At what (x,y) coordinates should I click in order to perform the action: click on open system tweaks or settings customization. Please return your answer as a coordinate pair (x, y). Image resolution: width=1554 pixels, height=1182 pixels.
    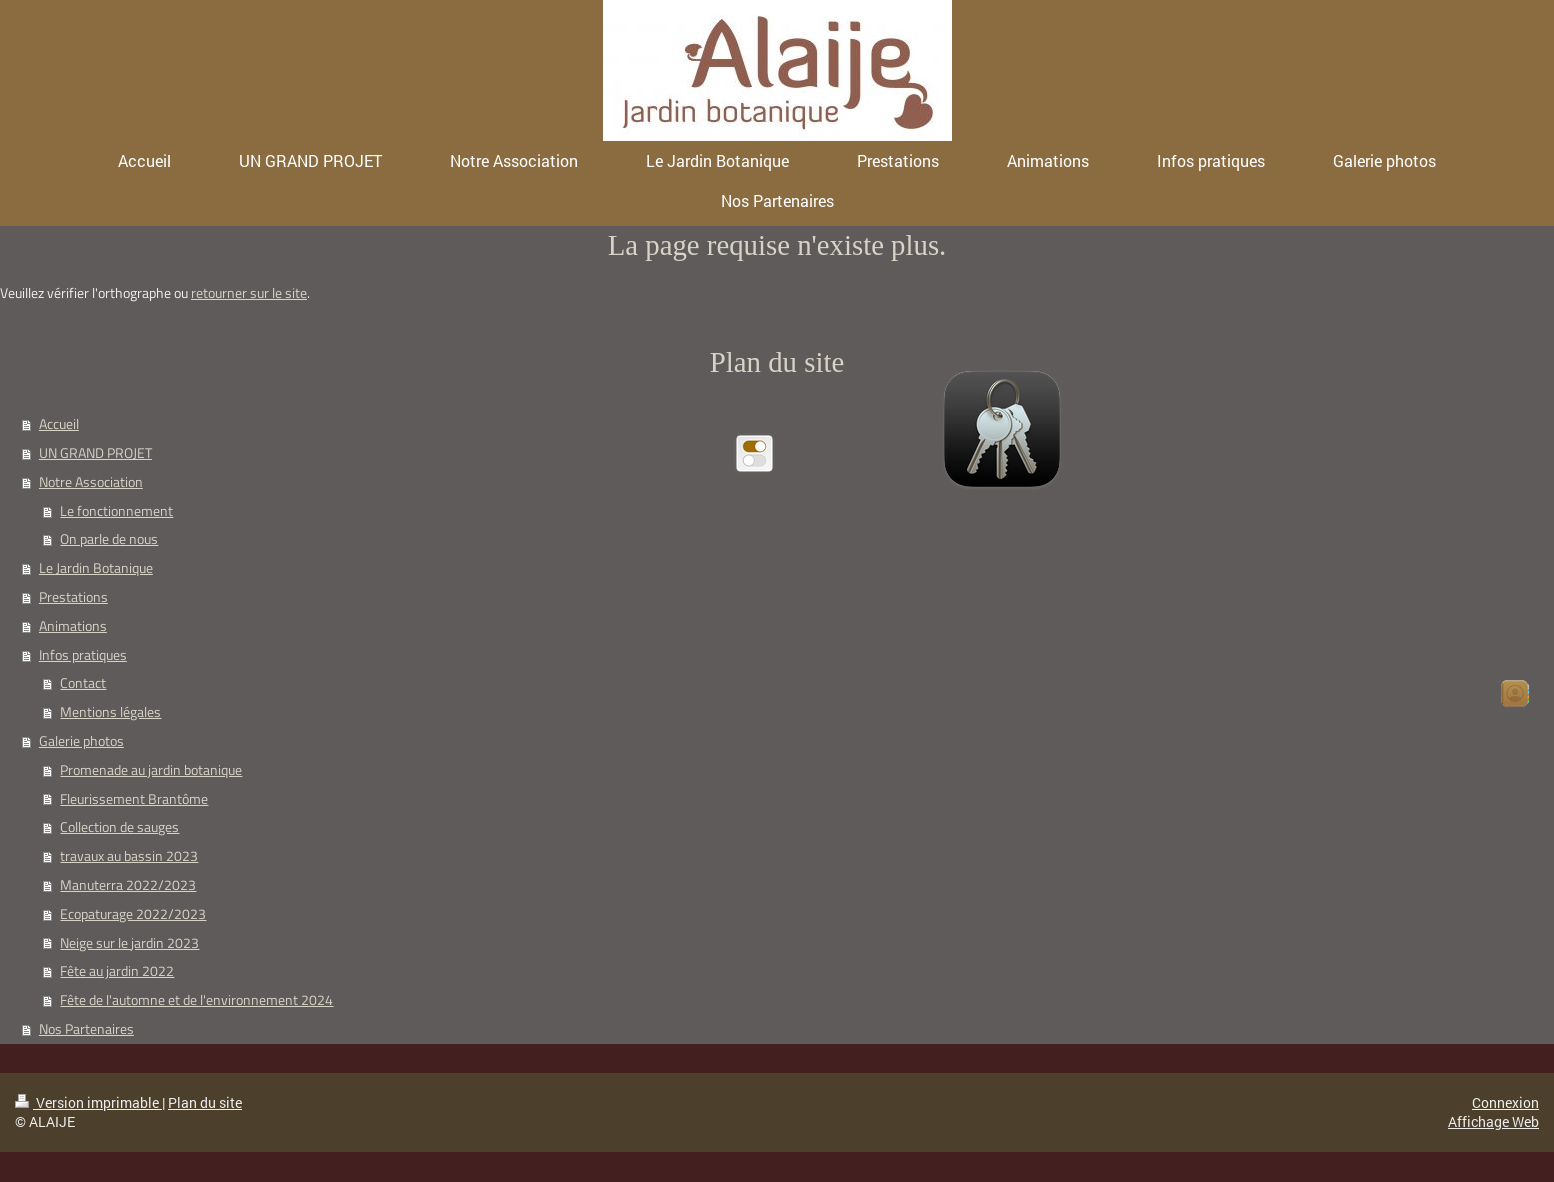
    Looking at the image, I should click on (754, 453).